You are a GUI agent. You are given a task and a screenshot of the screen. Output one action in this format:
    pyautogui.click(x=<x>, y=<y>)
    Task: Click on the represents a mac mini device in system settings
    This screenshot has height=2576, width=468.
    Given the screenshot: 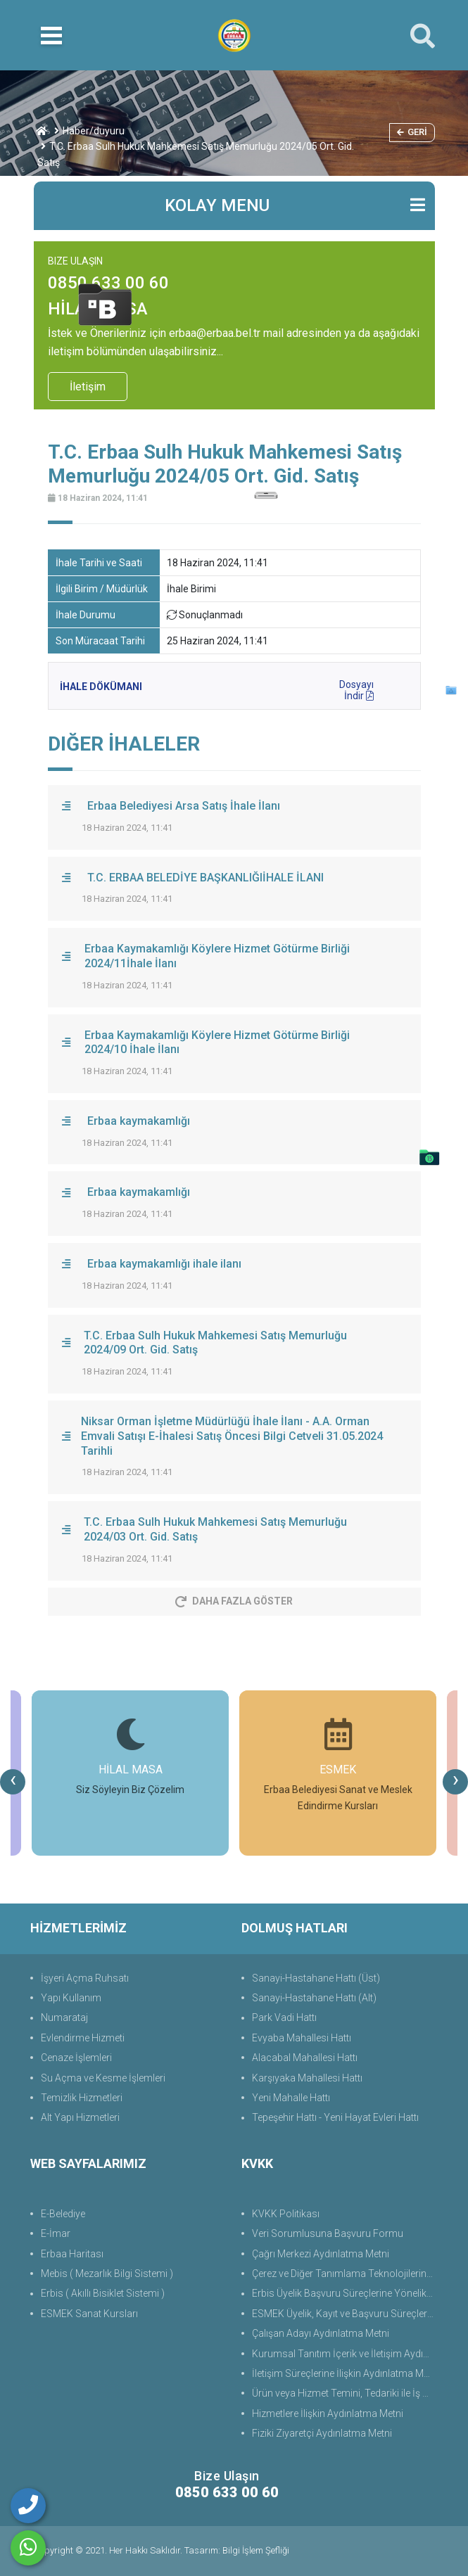 What is the action you would take?
    pyautogui.click(x=266, y=492)
    